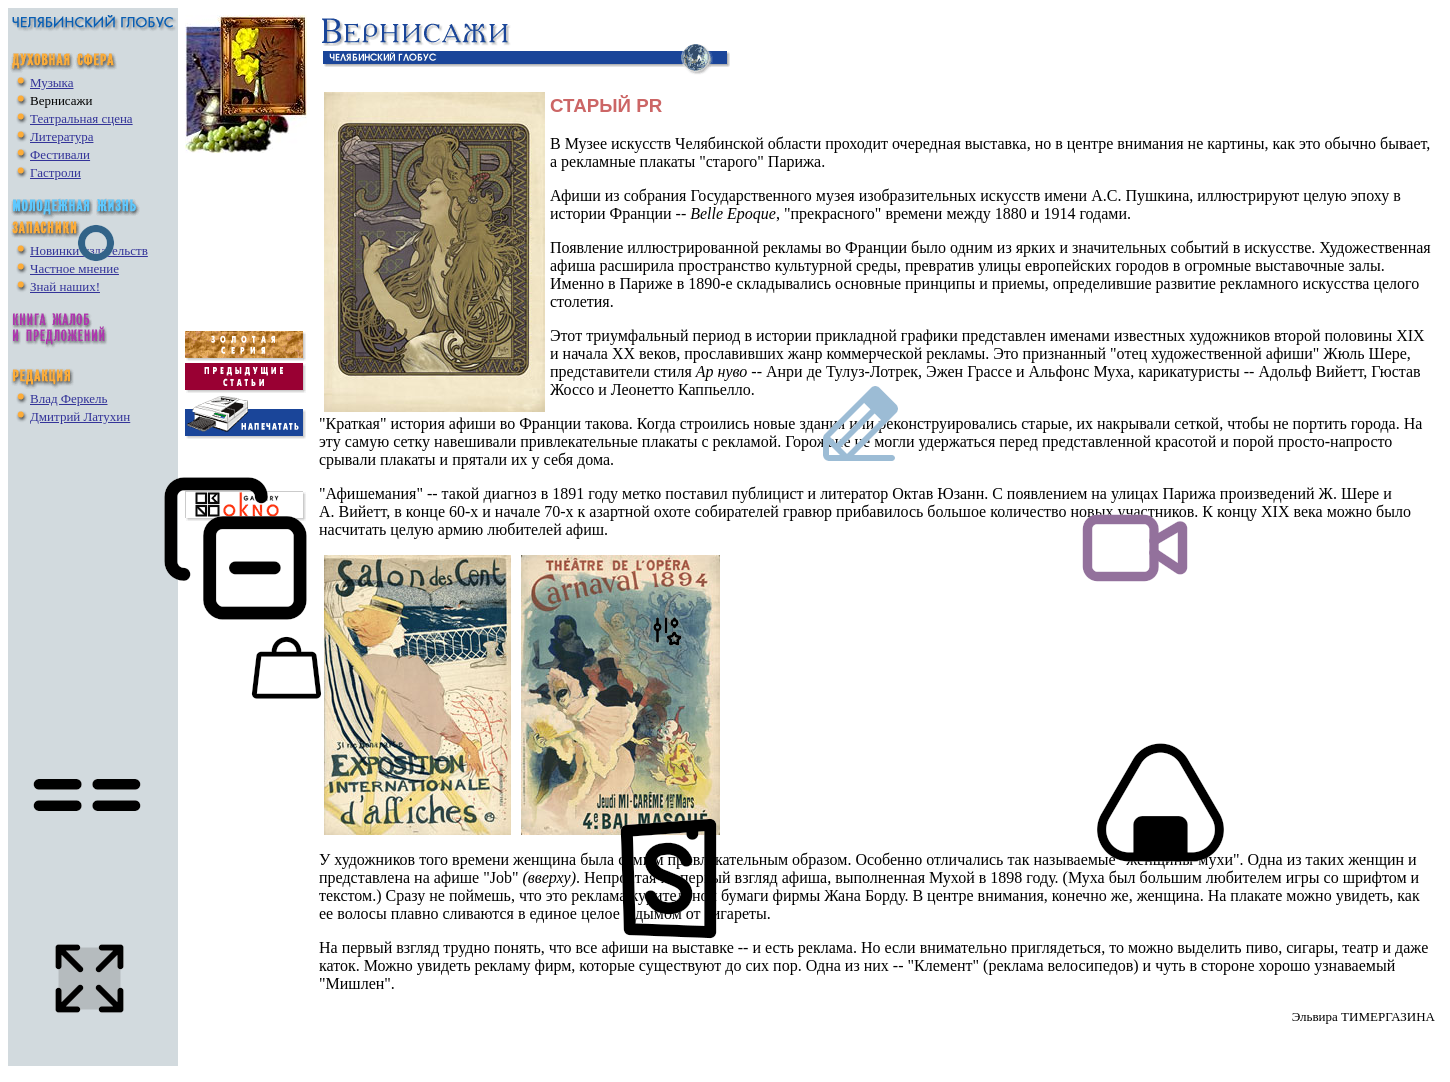 This screenshot has height=1082, width=1450. What do you see at coordinates (668, 878) in the screenshot?
I see `open Storybook documentation` at bounding box center [668, 878].